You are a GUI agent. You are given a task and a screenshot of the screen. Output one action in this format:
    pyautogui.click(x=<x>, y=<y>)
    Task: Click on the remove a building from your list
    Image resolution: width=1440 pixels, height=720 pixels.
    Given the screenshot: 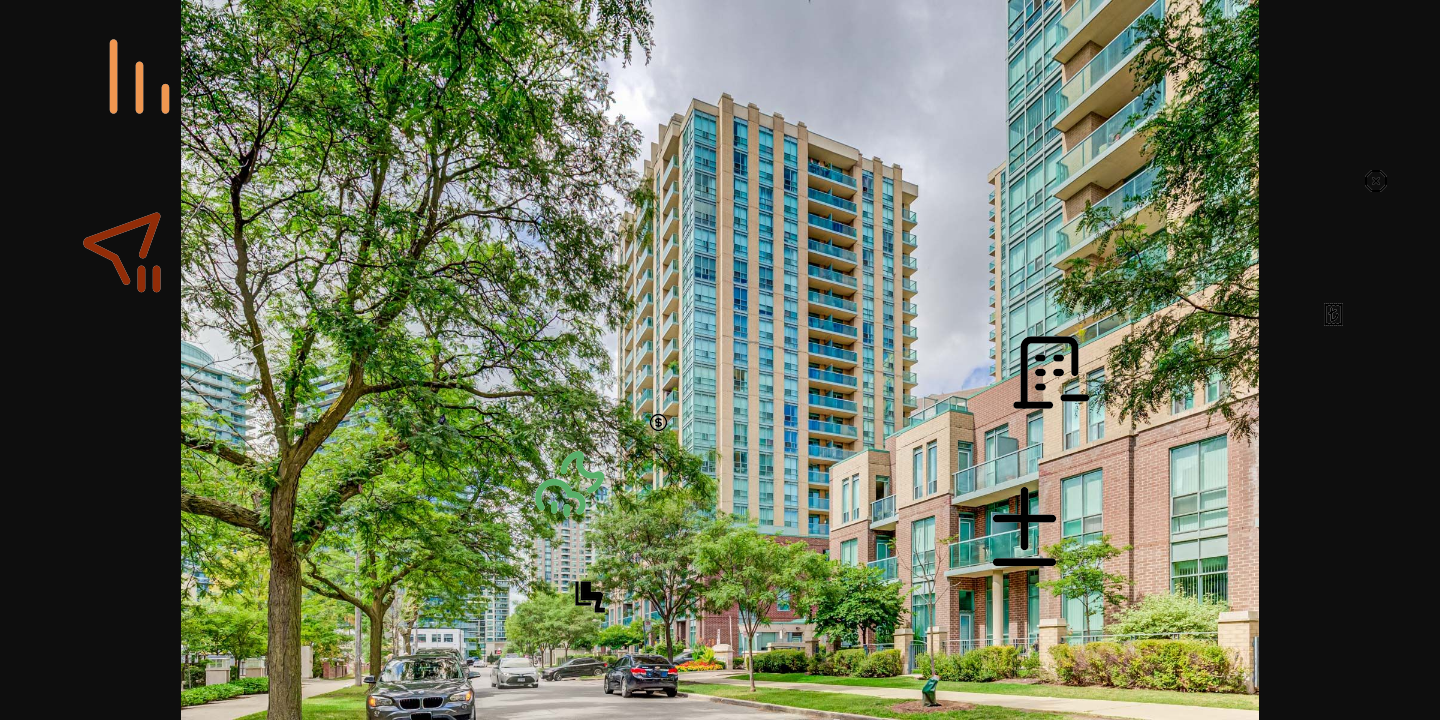 What is the action you would take?
    pyautogui.click(x=1049, y=372)
    